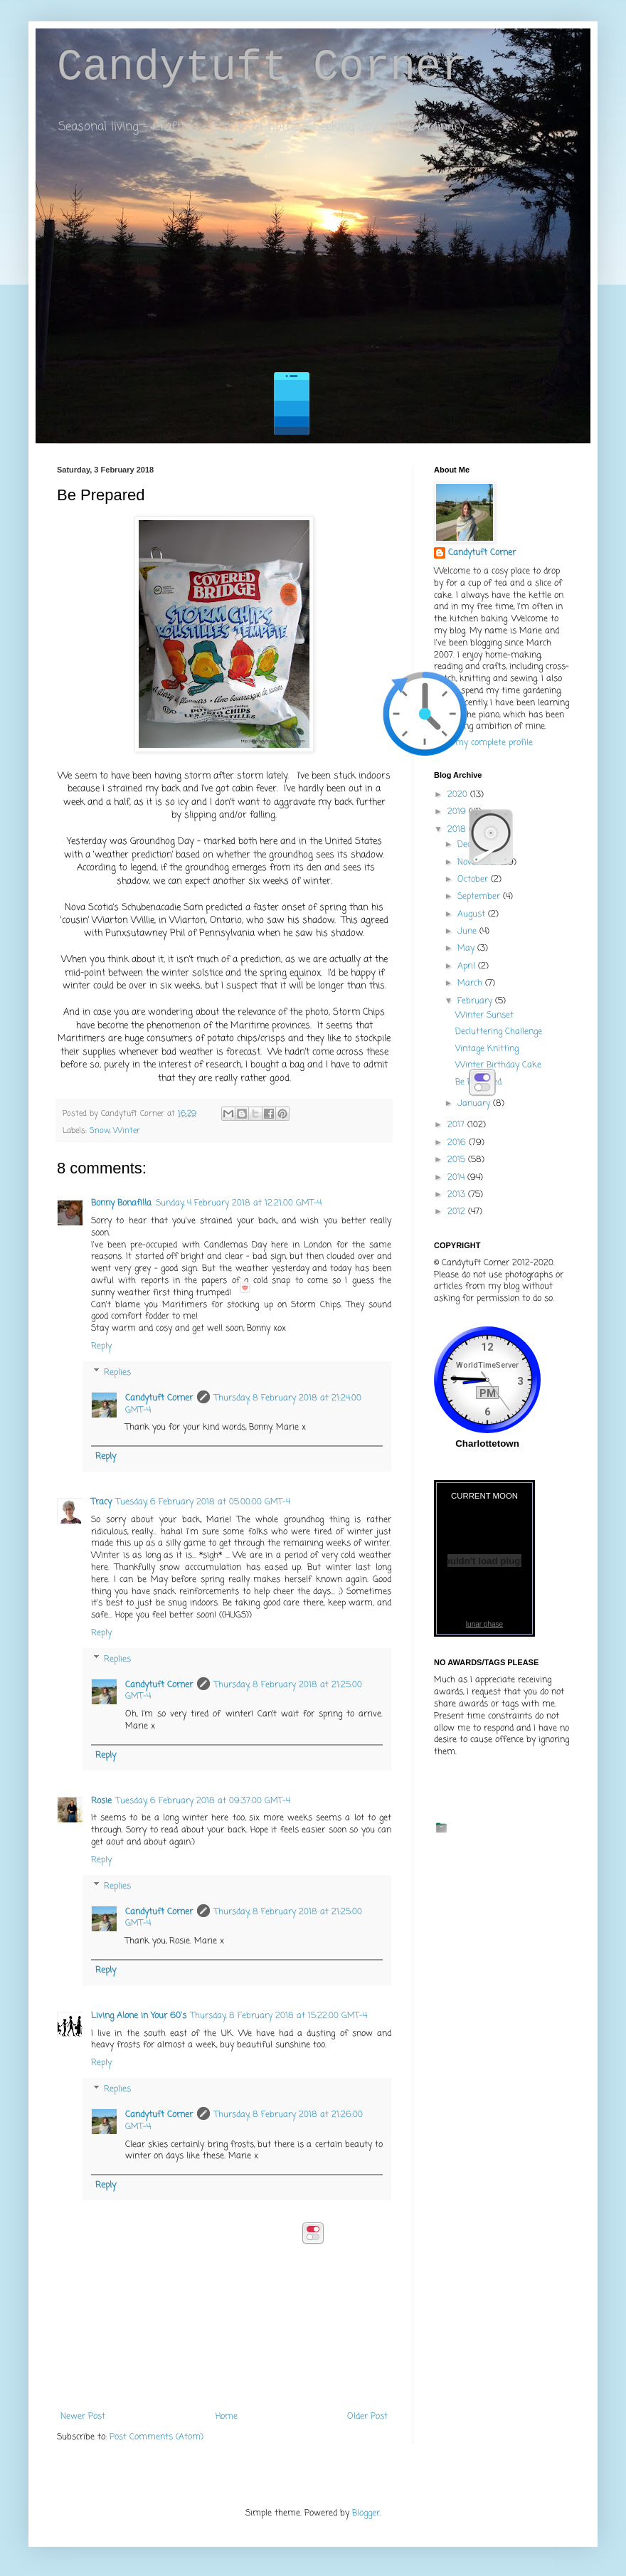 Image resolution: width=626 pixels, height=2576 pixels. I want to click on open disk management utility, so click(491, 837).